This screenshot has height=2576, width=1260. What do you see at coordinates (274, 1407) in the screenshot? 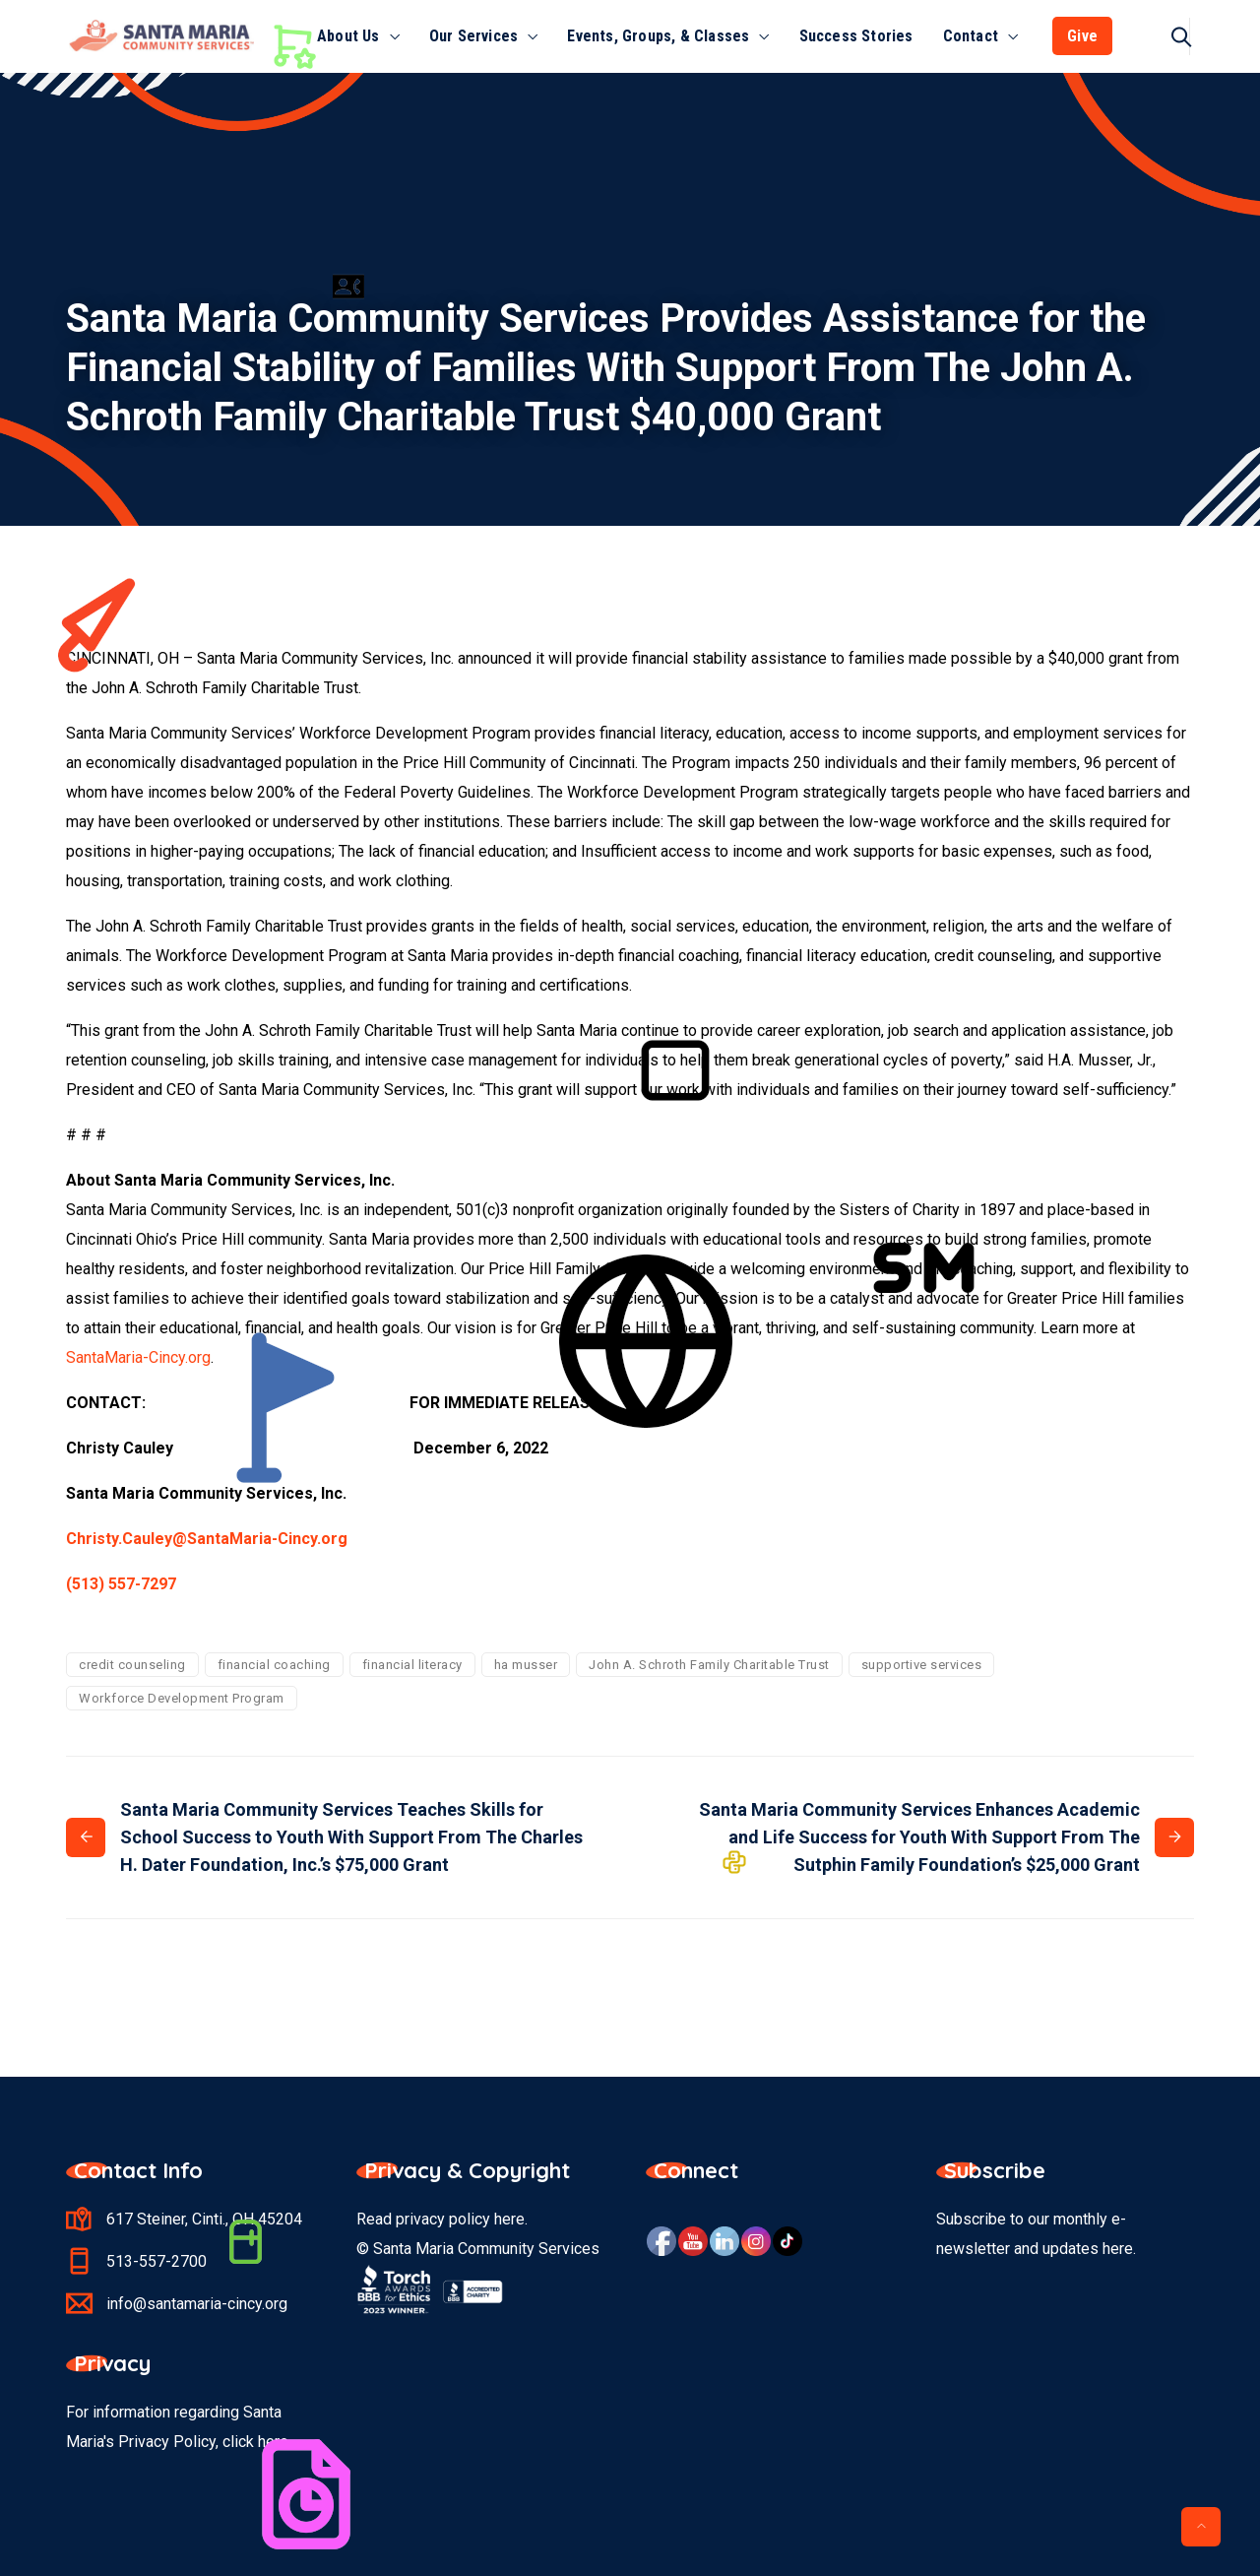
I see `flag or mark an important item` at bounding box center [274, 1407].